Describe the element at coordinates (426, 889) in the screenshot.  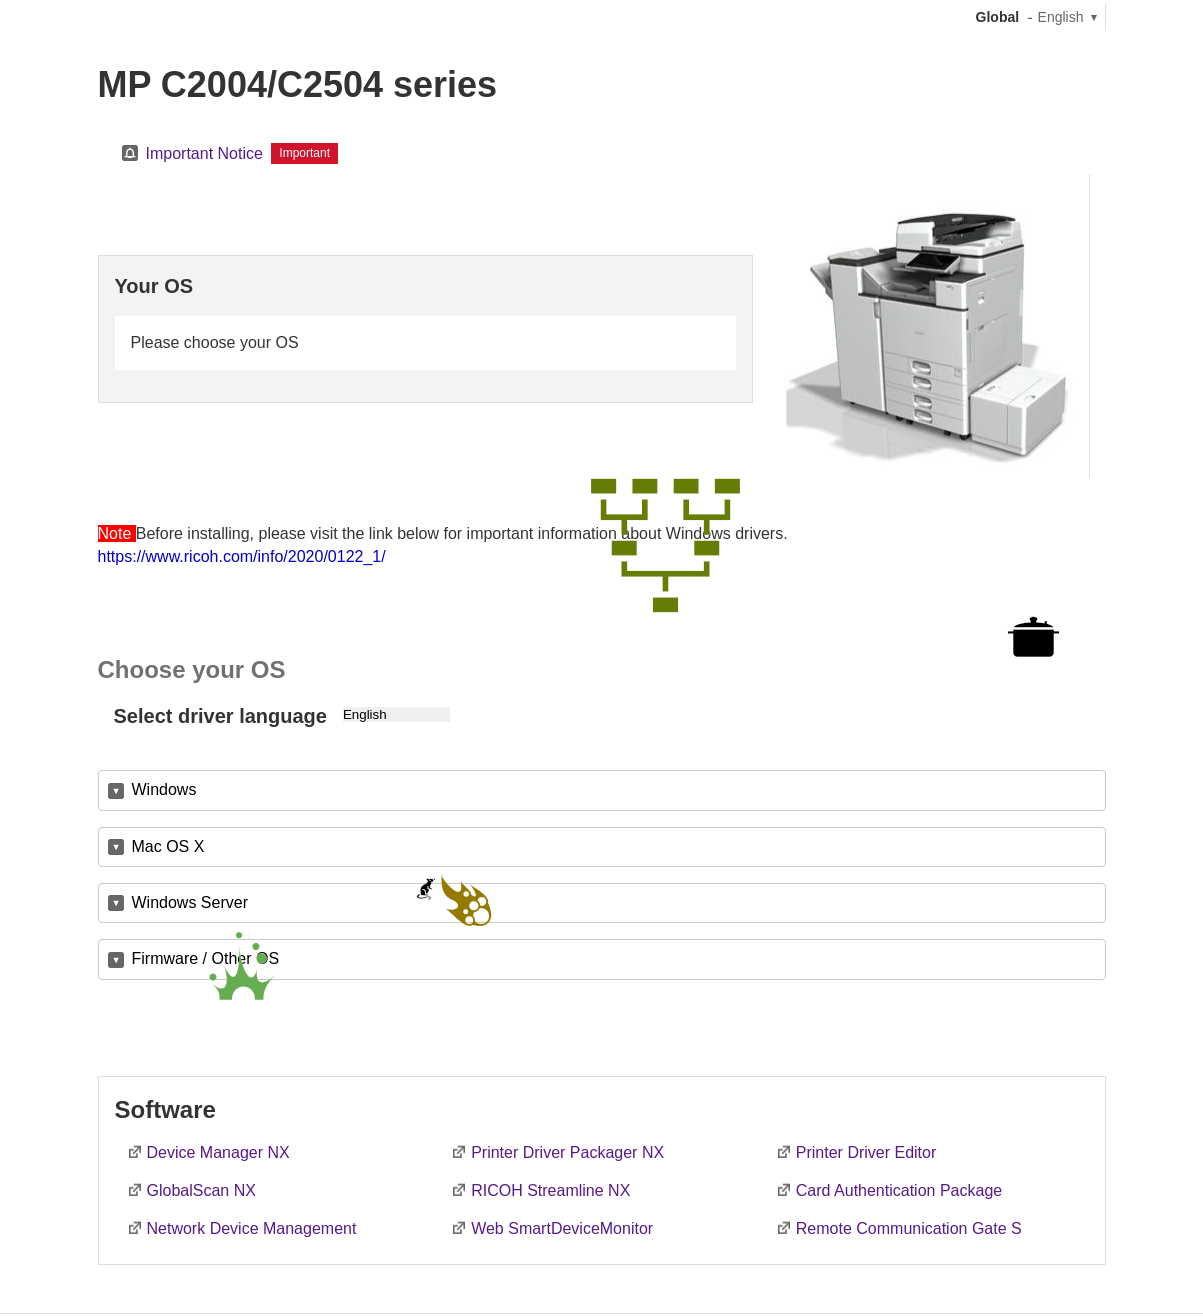
I see `indicates pest or vermin in a game context` at that location.